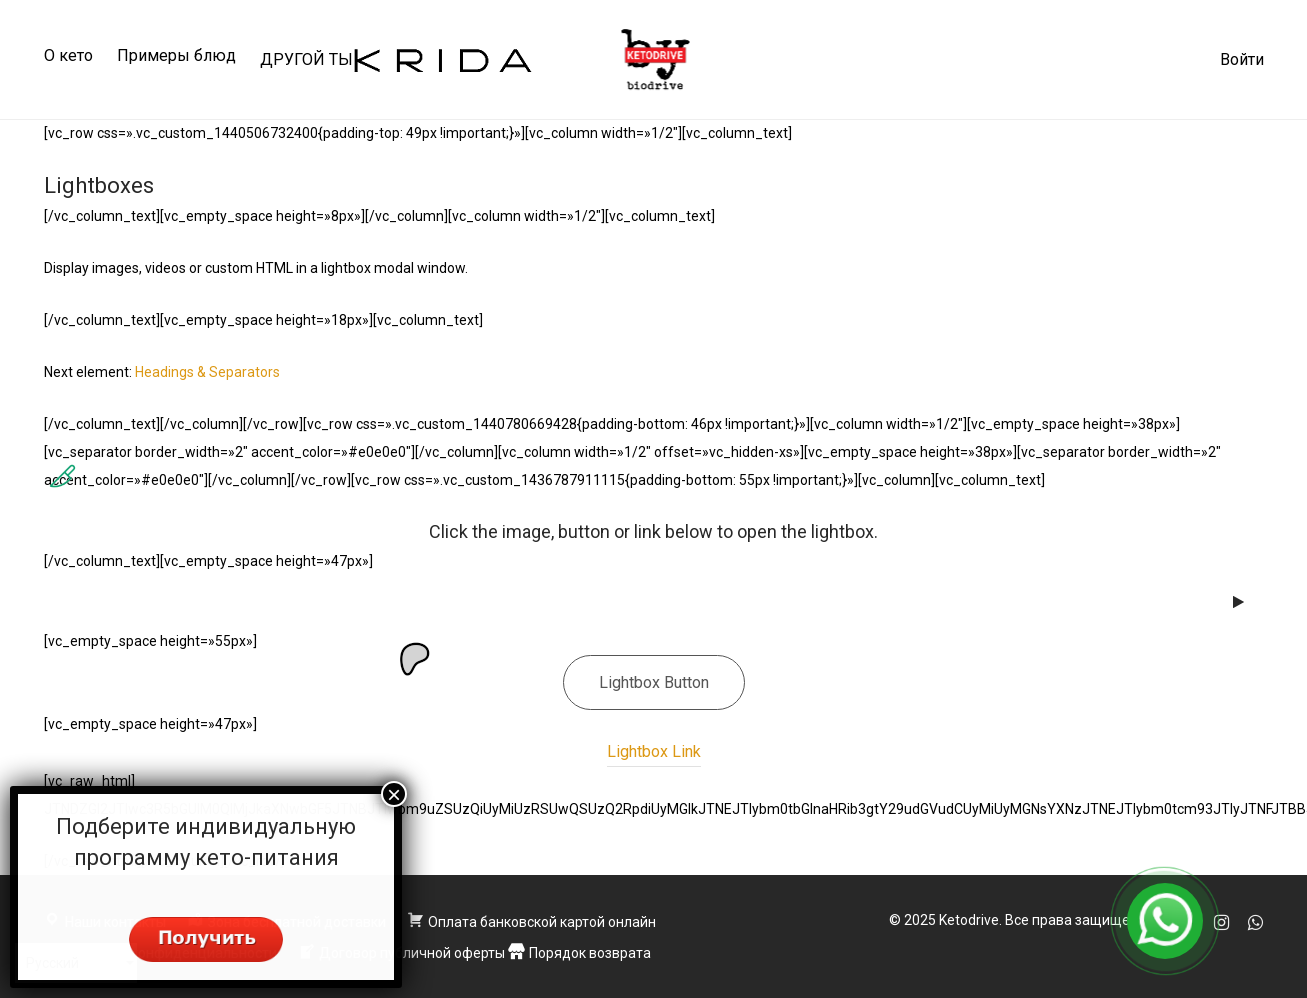 The height and width of the screenshot is (998, 1307). I want to click on access cutting or slicing tools, so click(62, 476).